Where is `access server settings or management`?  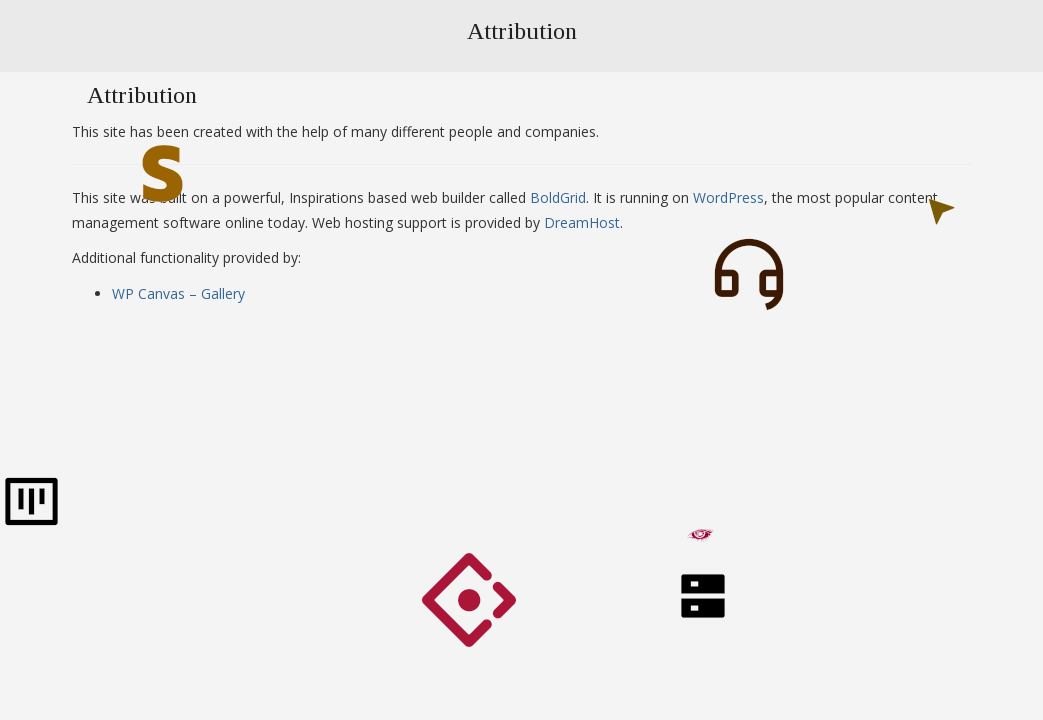
access server settings or management is located at coordinates (703, 596).